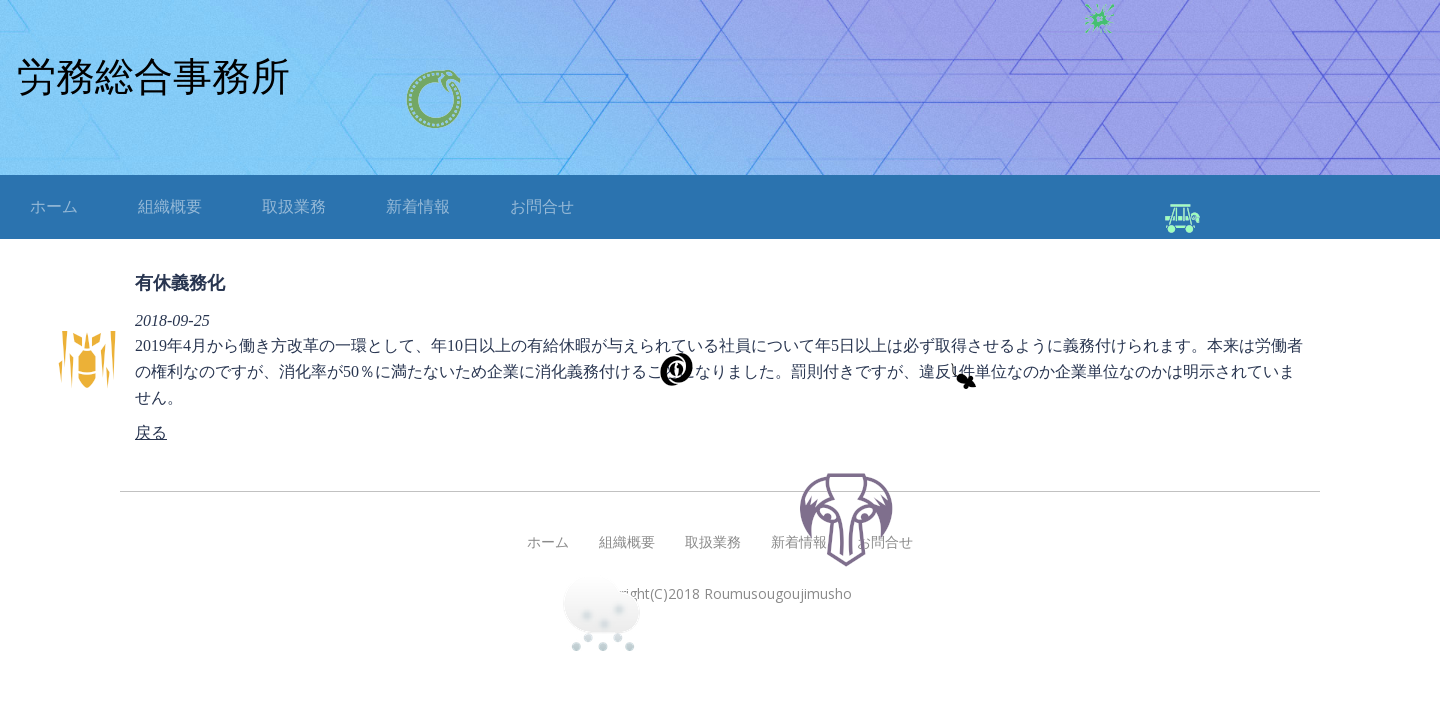 The width and height of the screenshot is (1440, 720). What do you see at coordinates (1182, 218) in the screenshot?
I see `select siege ram unit in strategy game` at bounding box center [1182, 218].